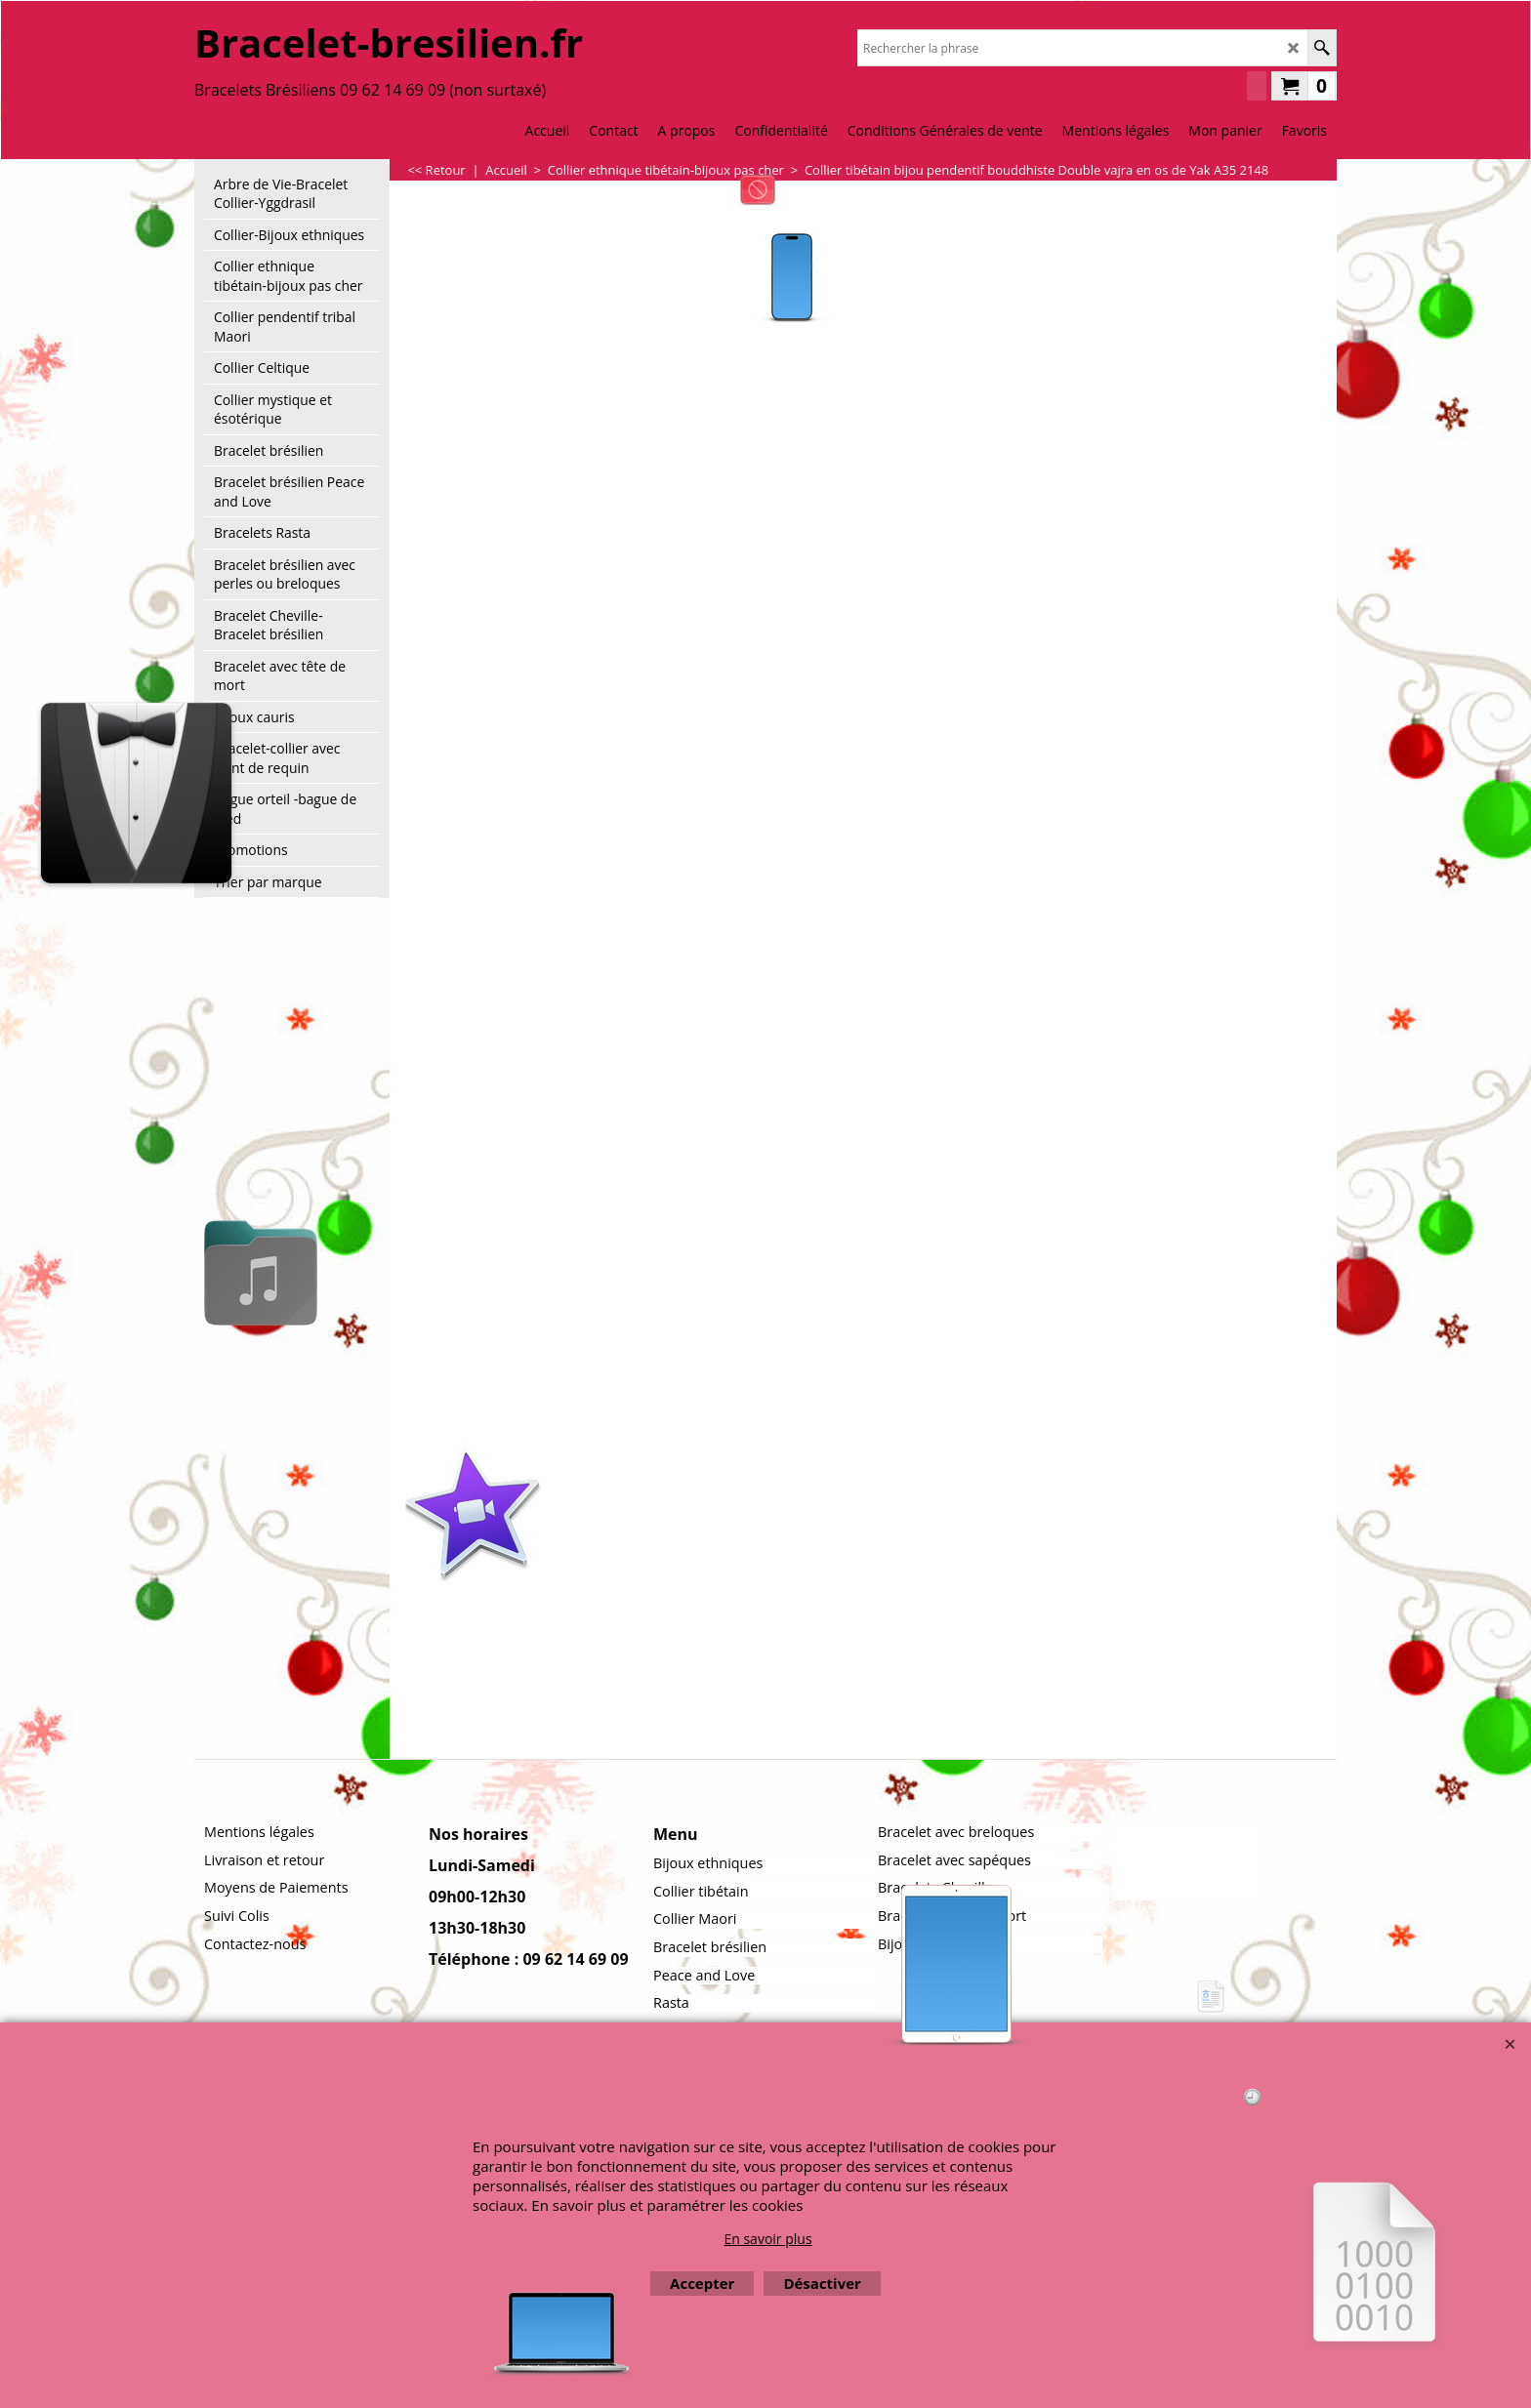 This screenshot has width=1531, height=2408. Describe the element at coordinates (472, 1512) in the screenshot. I see `open iMovie video editing application` at that location.